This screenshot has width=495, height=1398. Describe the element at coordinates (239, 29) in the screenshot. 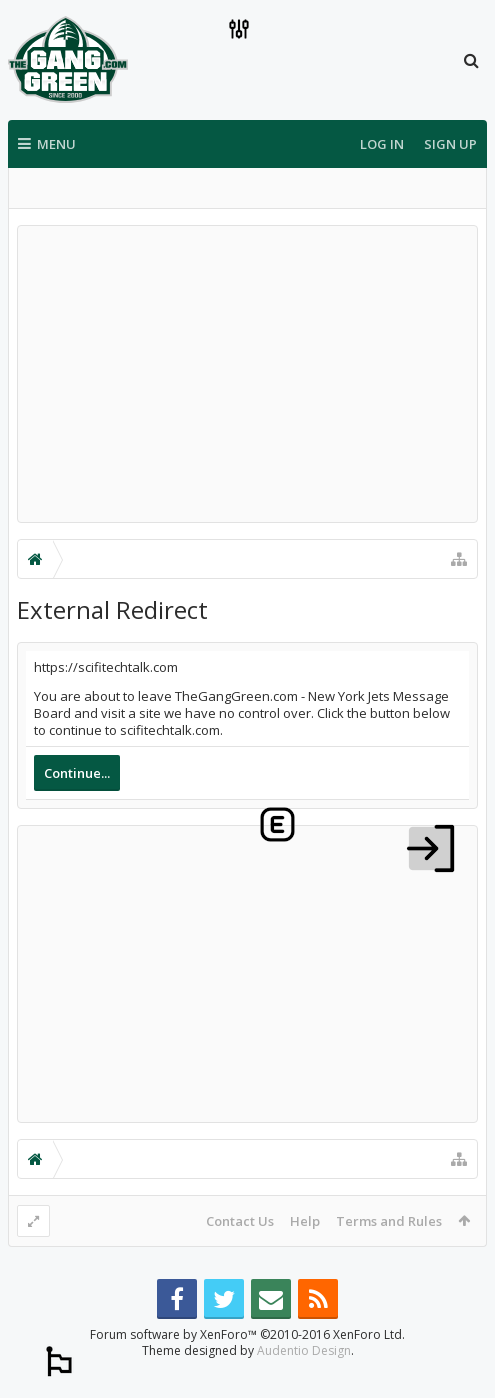

I see `view candlestick chart for stock or crypto data` at that location.